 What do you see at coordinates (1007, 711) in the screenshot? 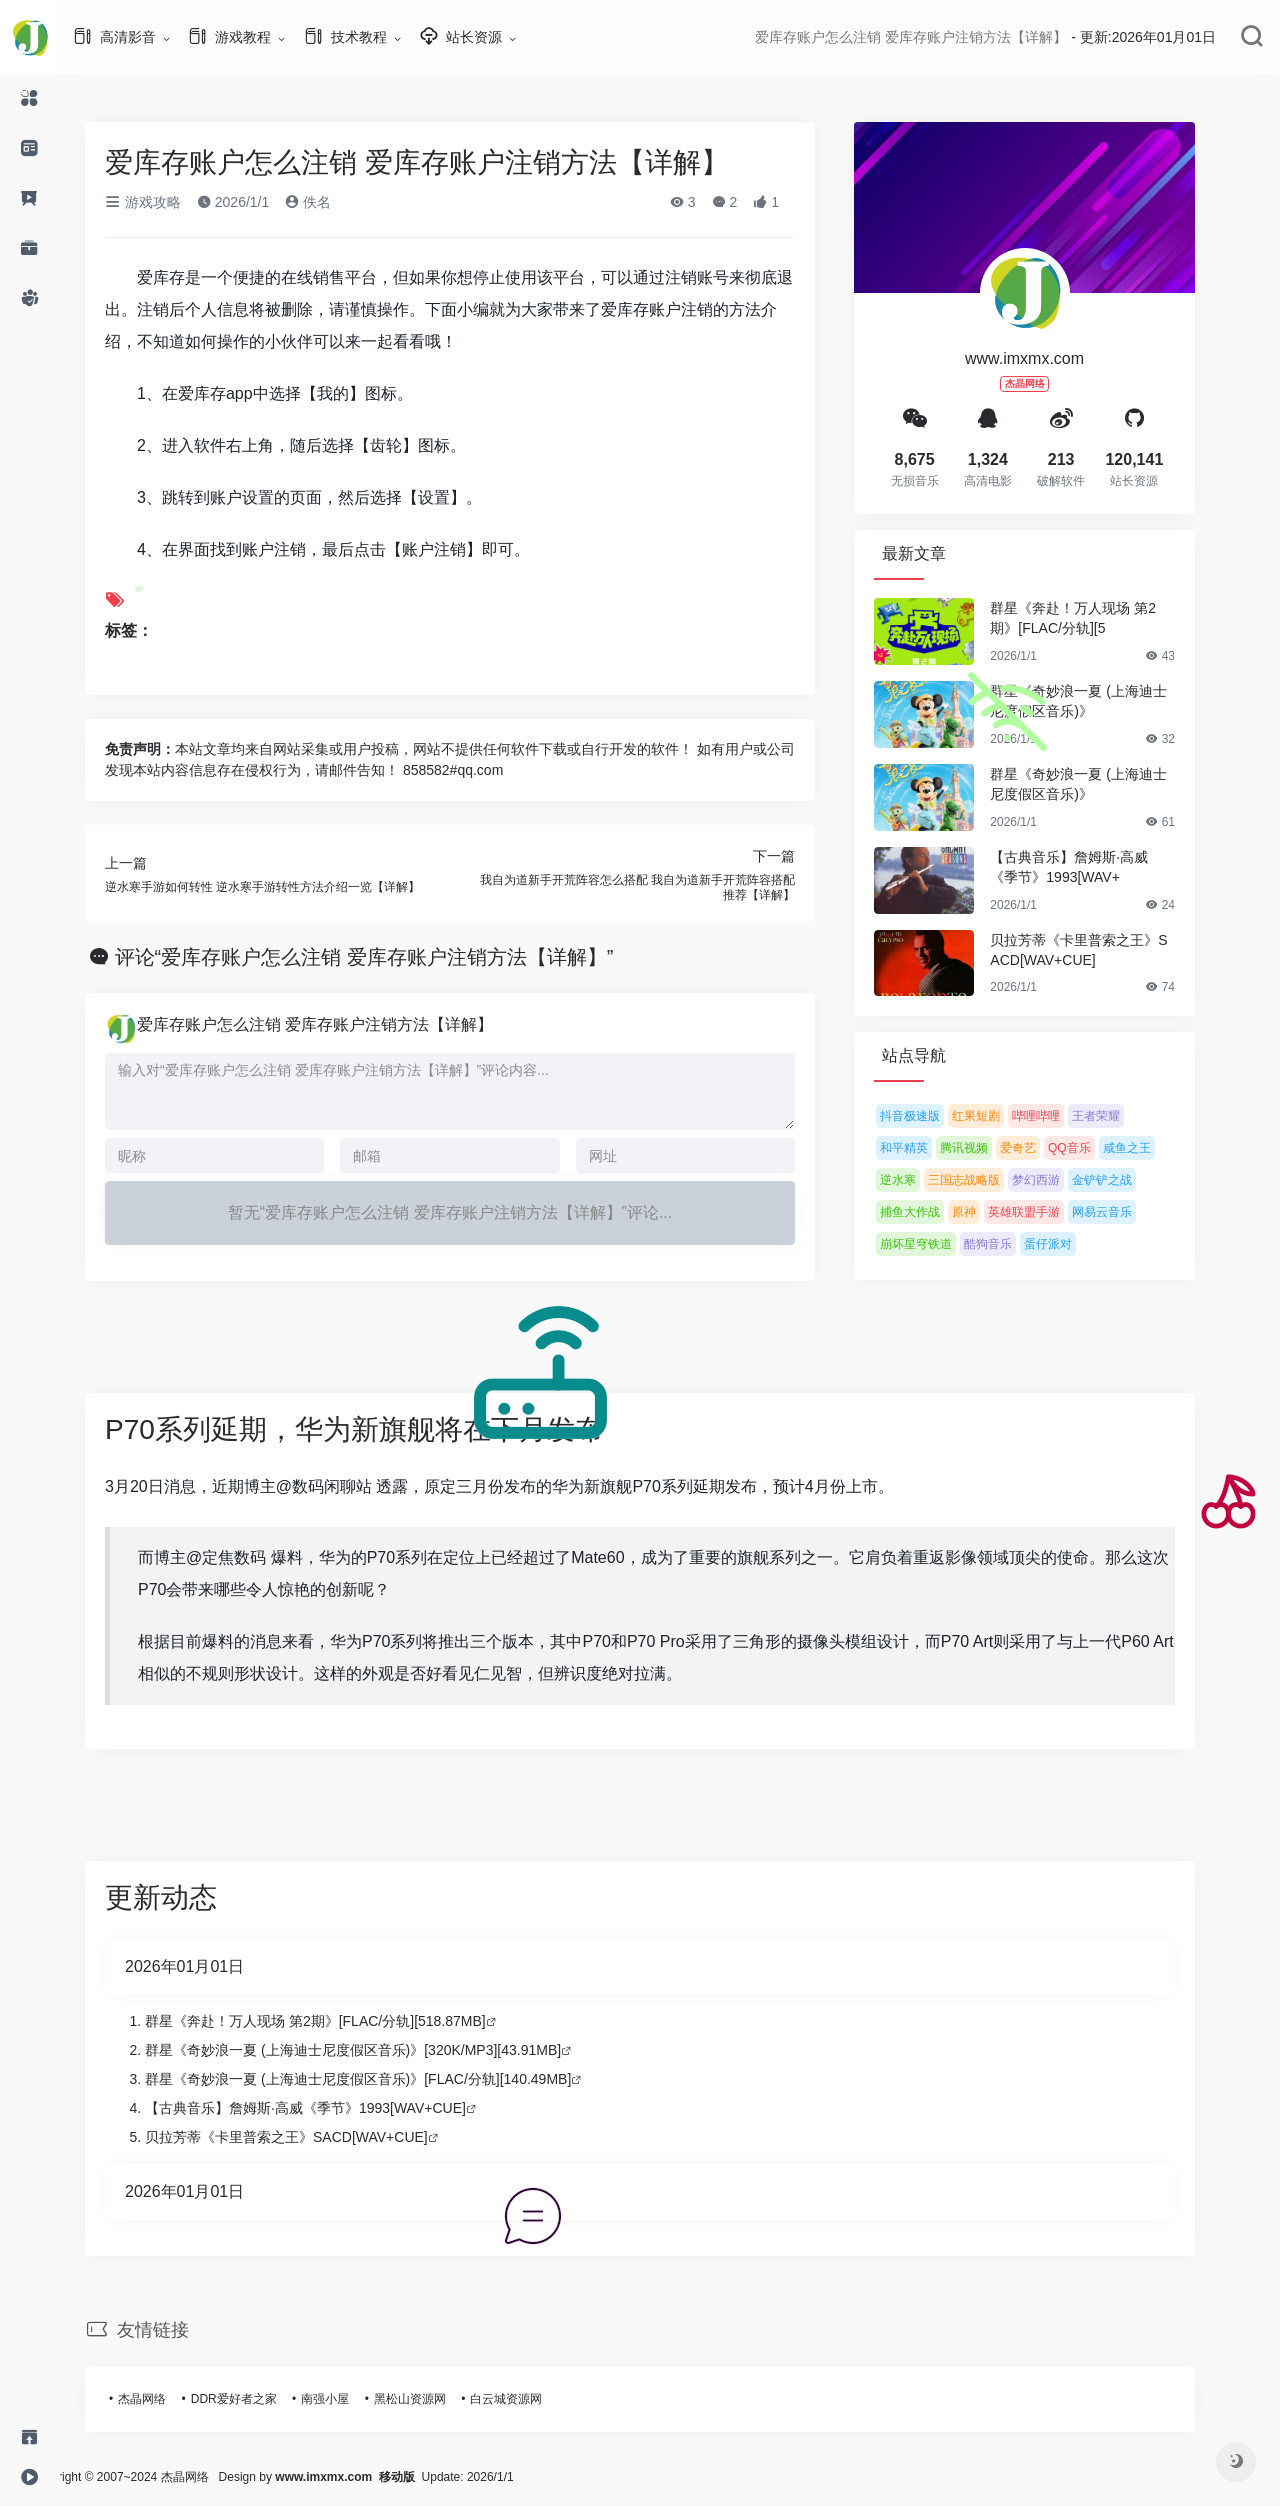
I see `indicates wifi is disabled or unavailable` at bounding box center [1007, 711].